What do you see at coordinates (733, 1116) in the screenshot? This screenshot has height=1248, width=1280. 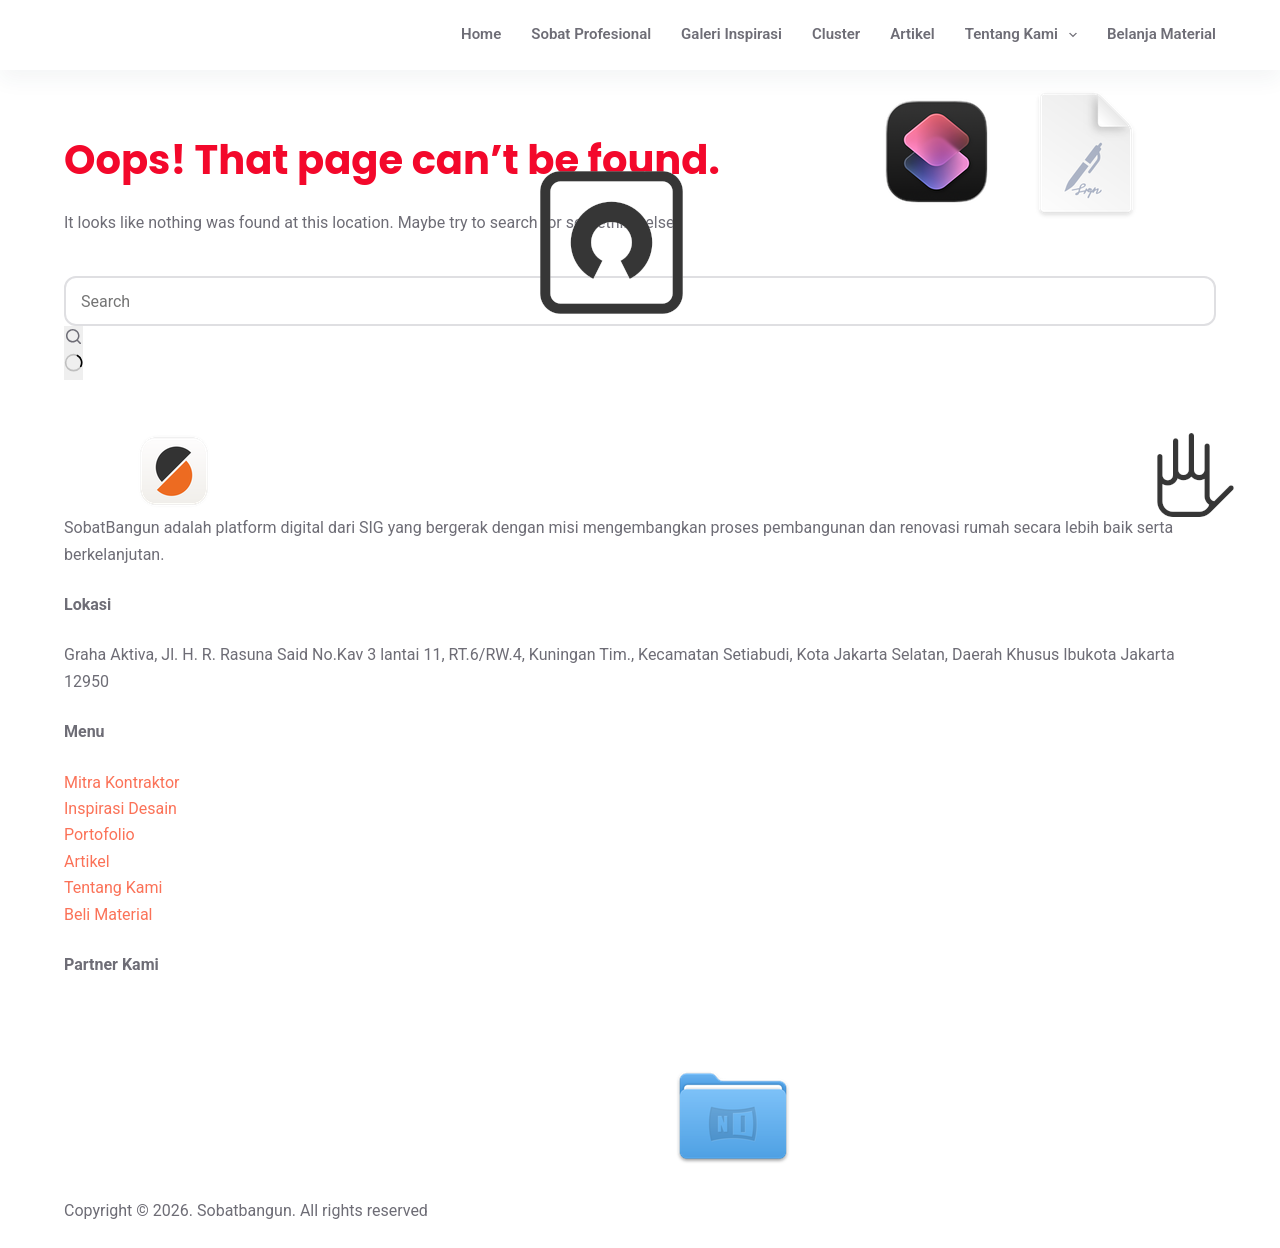 I see `open Native Instruments folder` at bounding box center [733, 1116].